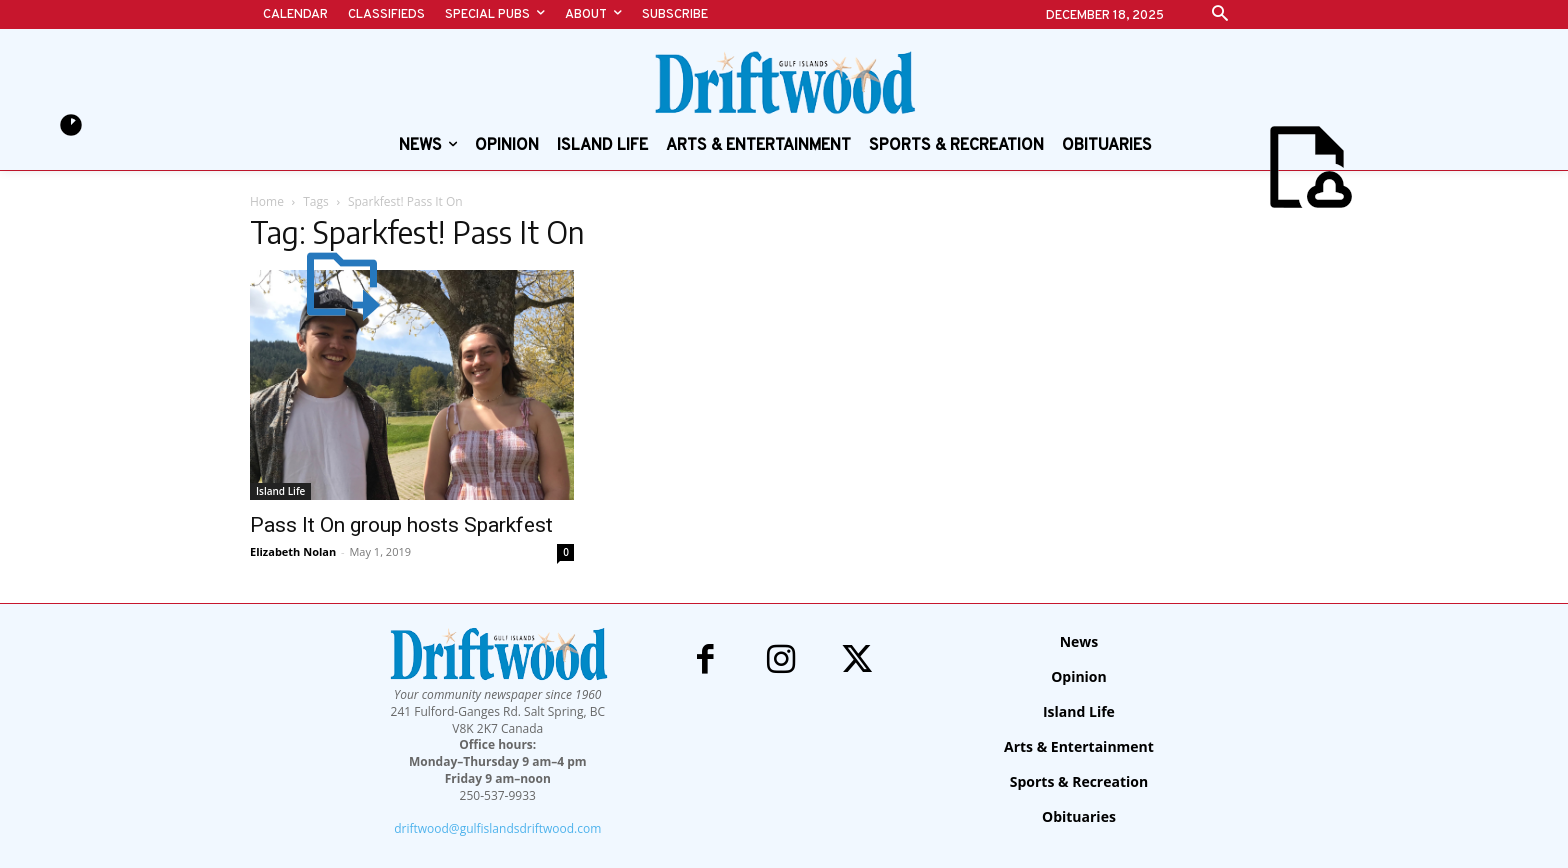  Describe the element at coordinates (342, 284) in the screenshot. I see `share a folder with others` at that location.